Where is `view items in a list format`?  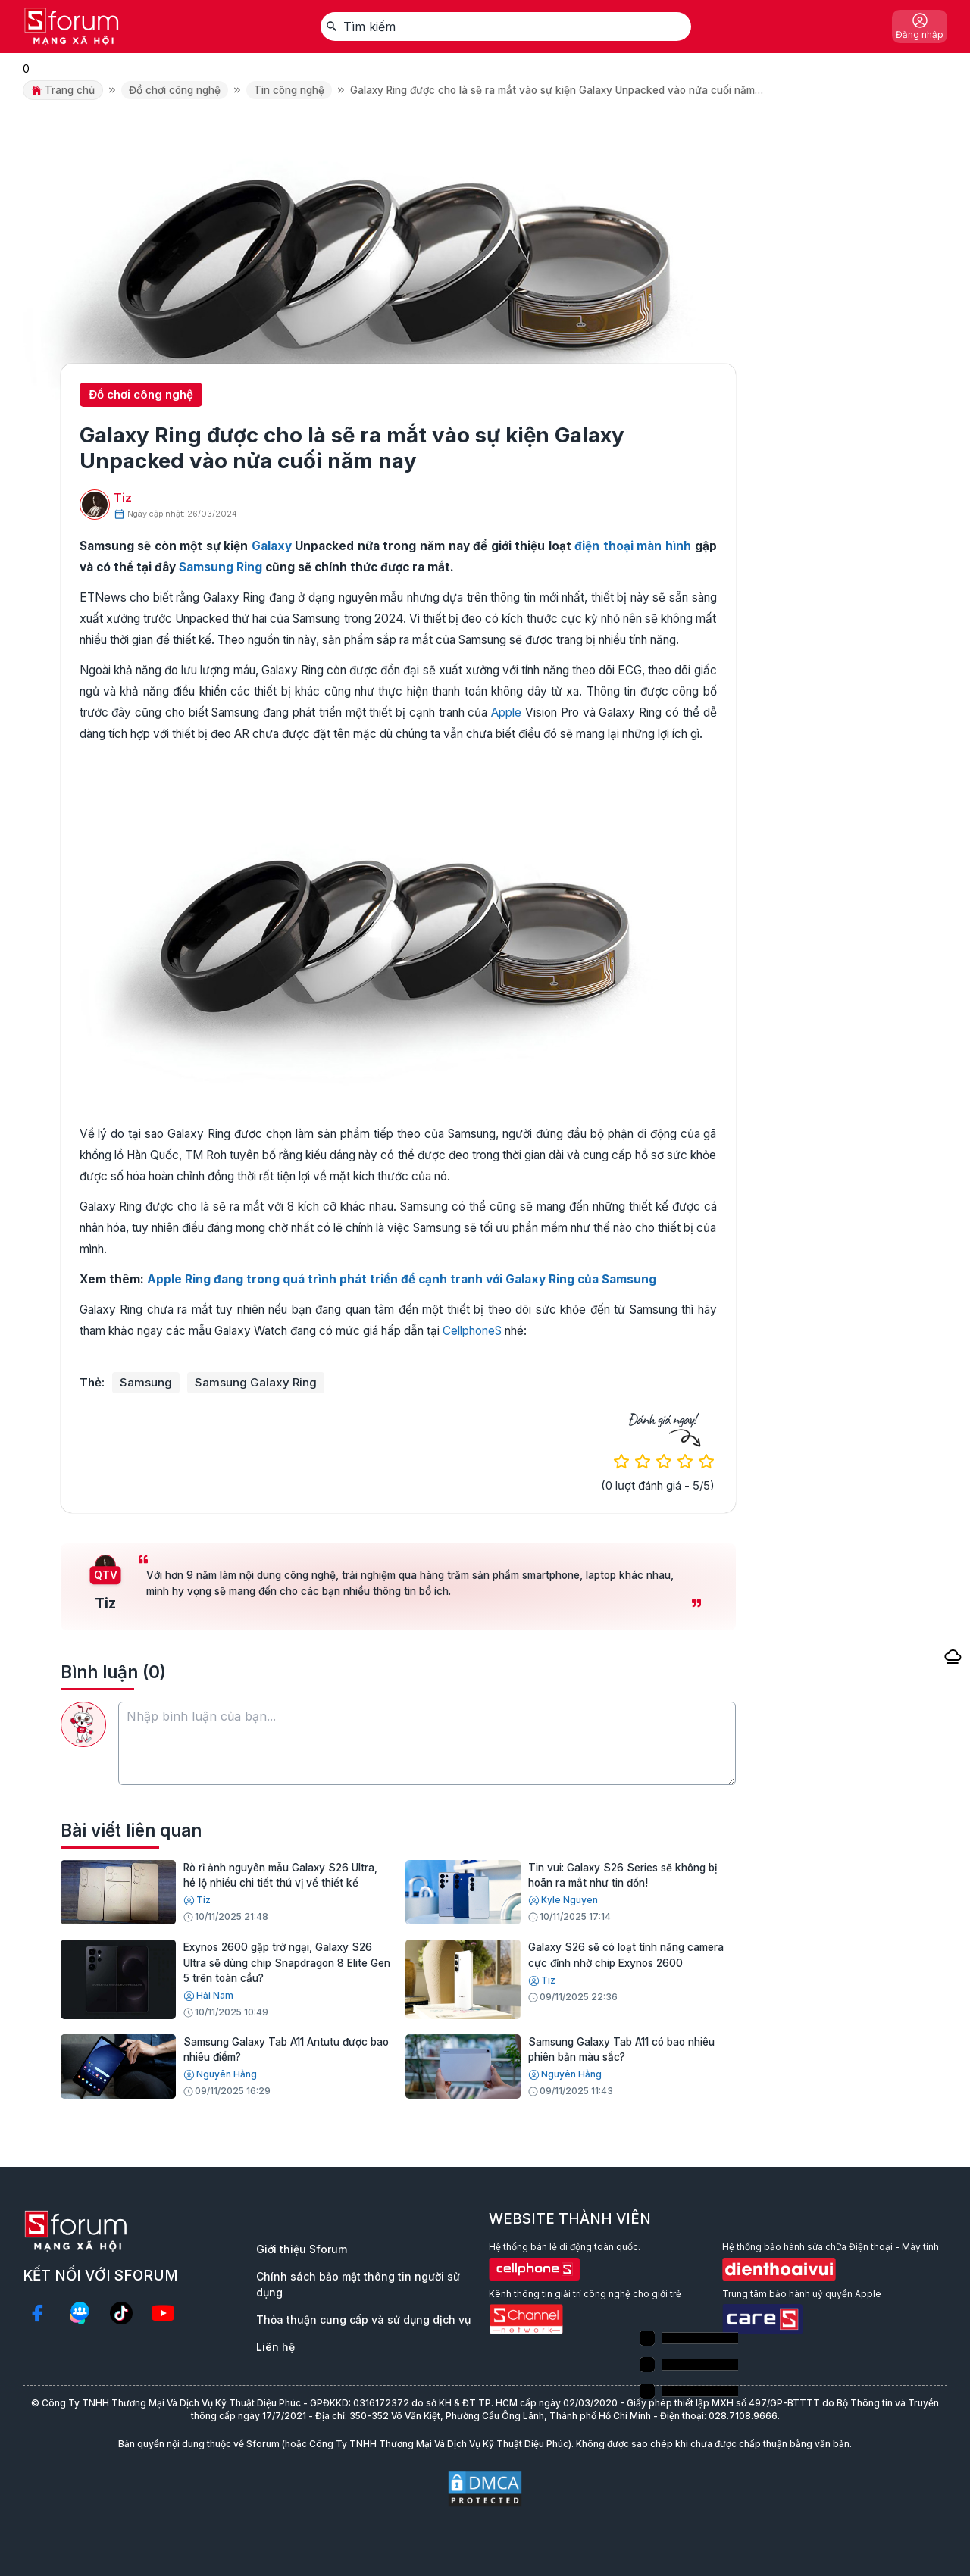 view items in a list format is located at coordinates (689, 2365).